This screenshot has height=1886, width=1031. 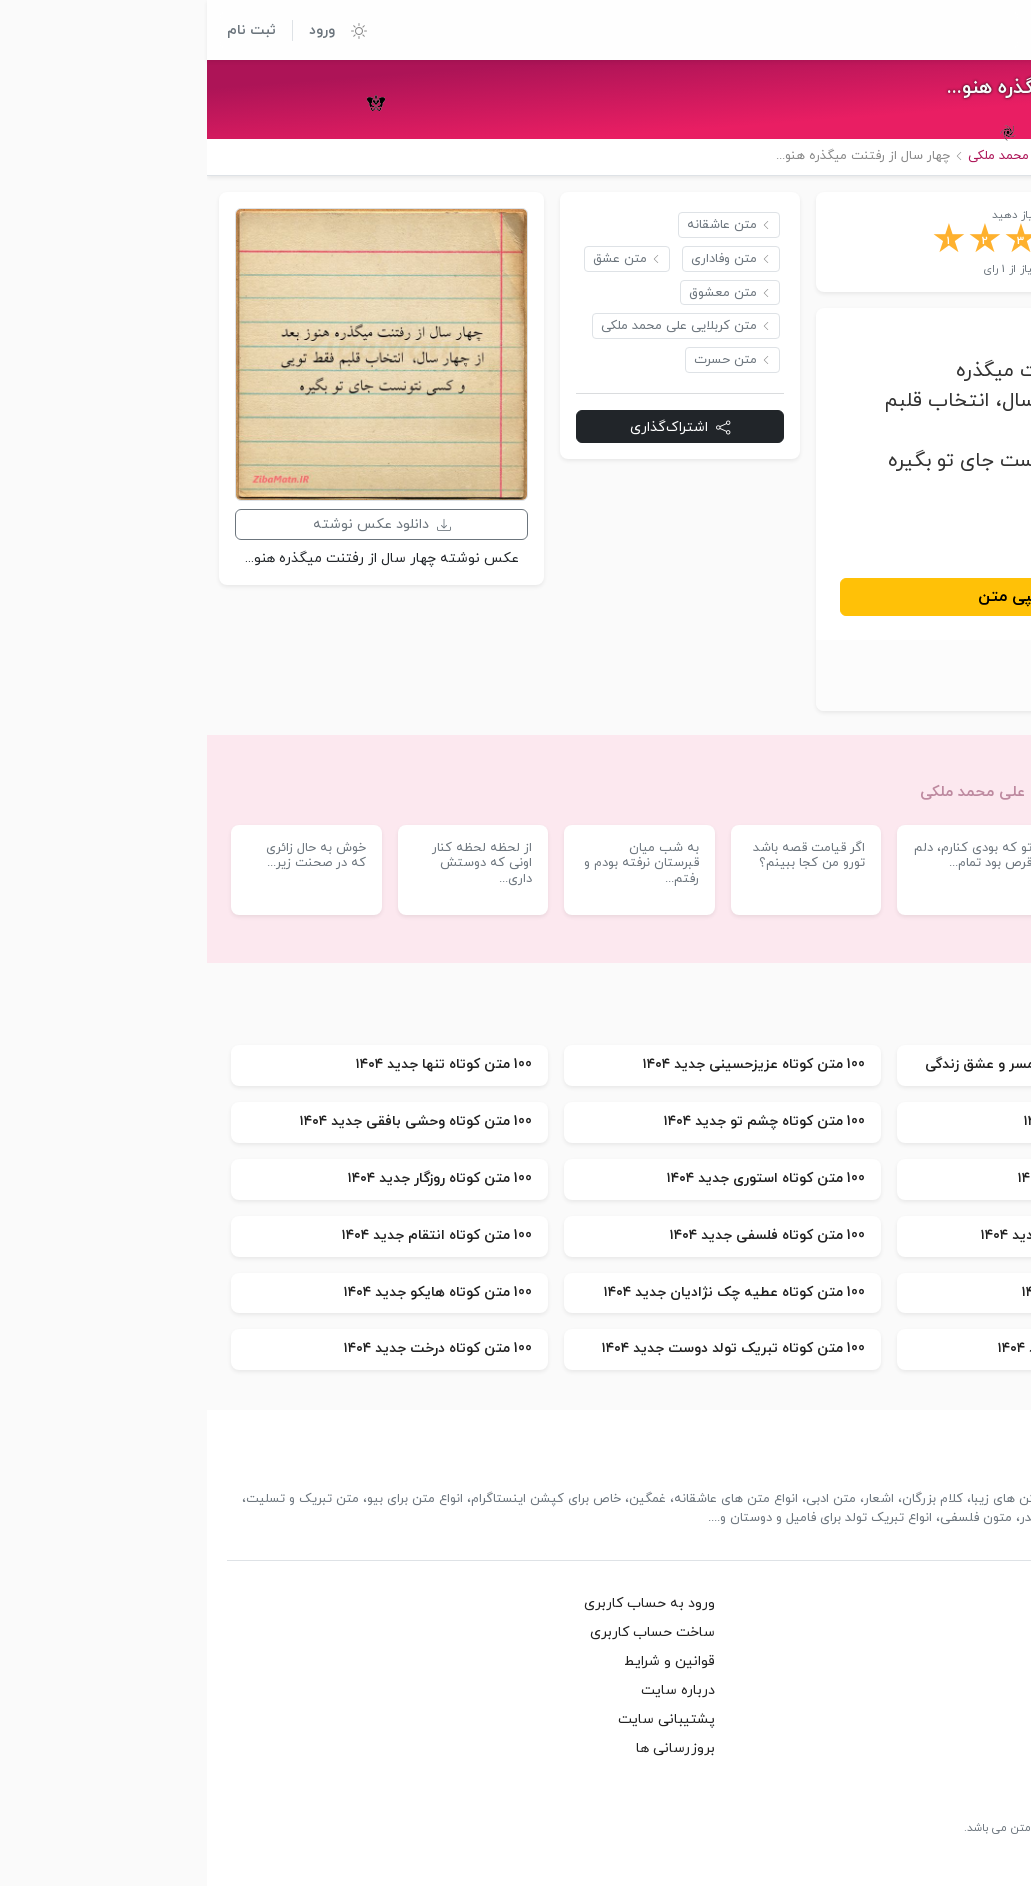 I want to click on spy or stealth game mode, so click(x=1008, y=133).